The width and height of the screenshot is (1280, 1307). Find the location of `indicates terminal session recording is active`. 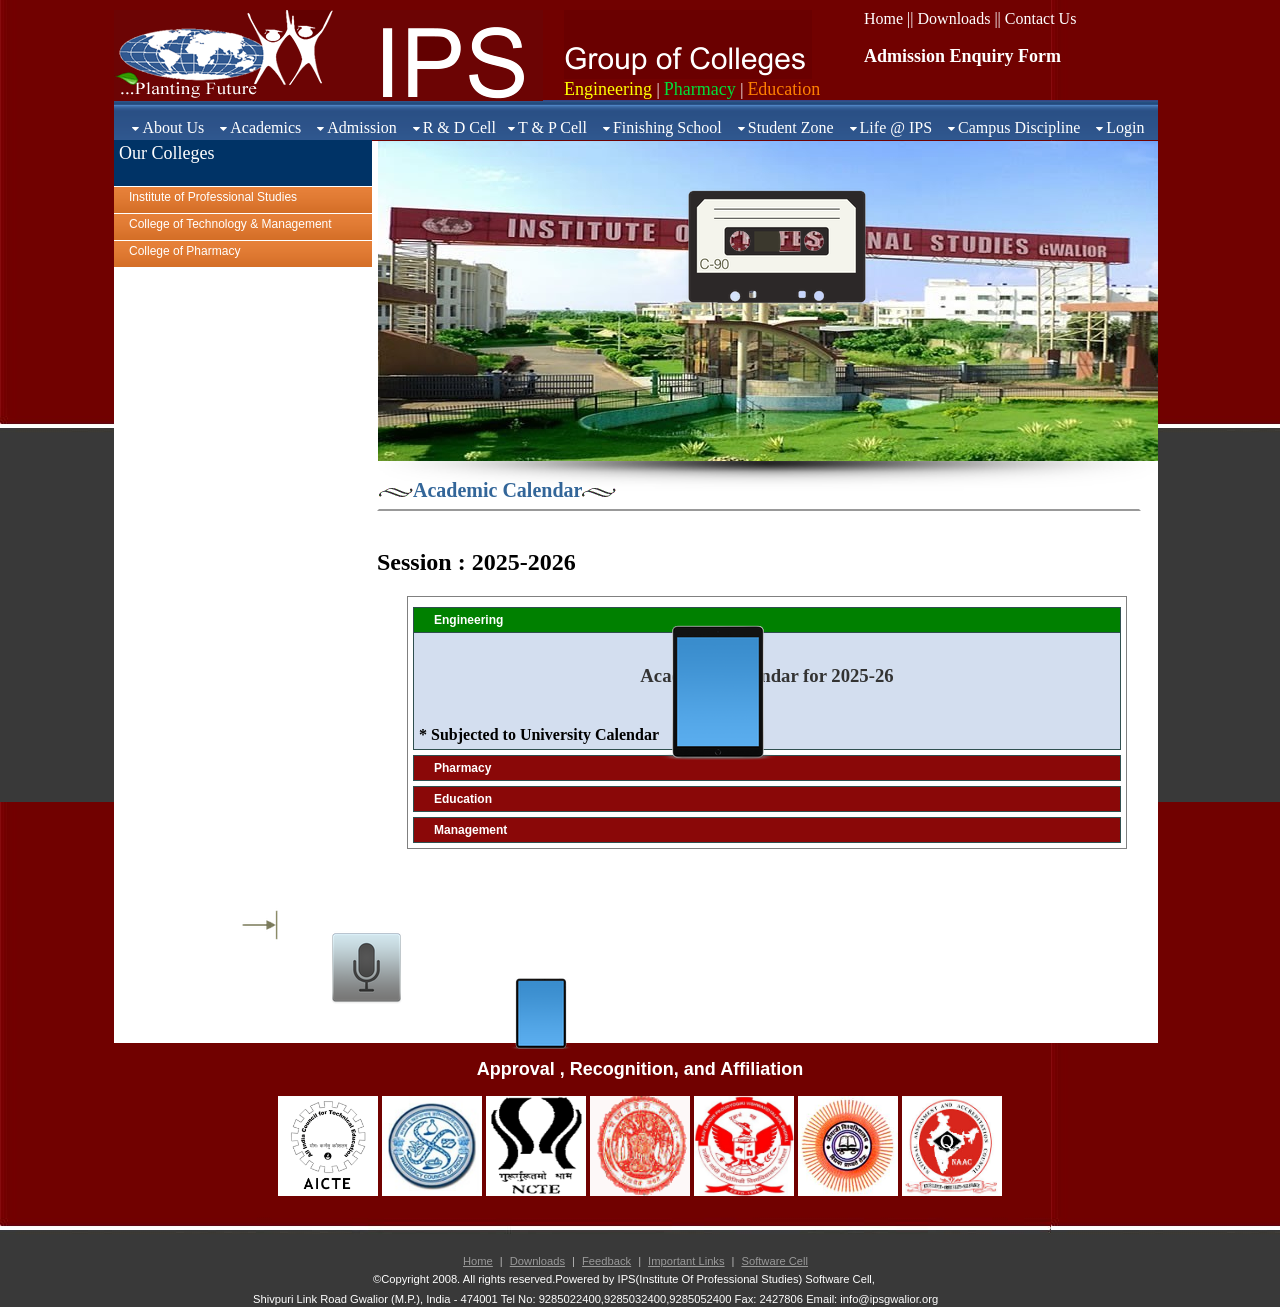

indicates terminal session recording is active is located at coordinates (777, 247).